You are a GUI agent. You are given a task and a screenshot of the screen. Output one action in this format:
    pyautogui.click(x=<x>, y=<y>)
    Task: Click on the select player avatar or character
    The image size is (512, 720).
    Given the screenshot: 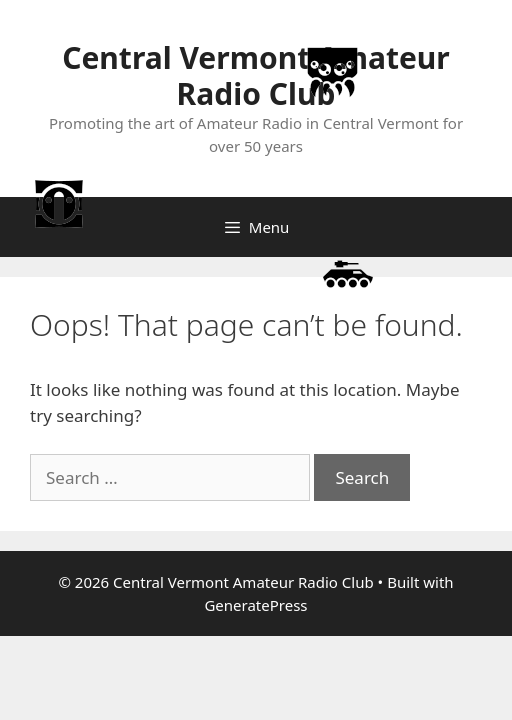 What is the action you would take?
    pyautogui.click(x=59, y=204)
    